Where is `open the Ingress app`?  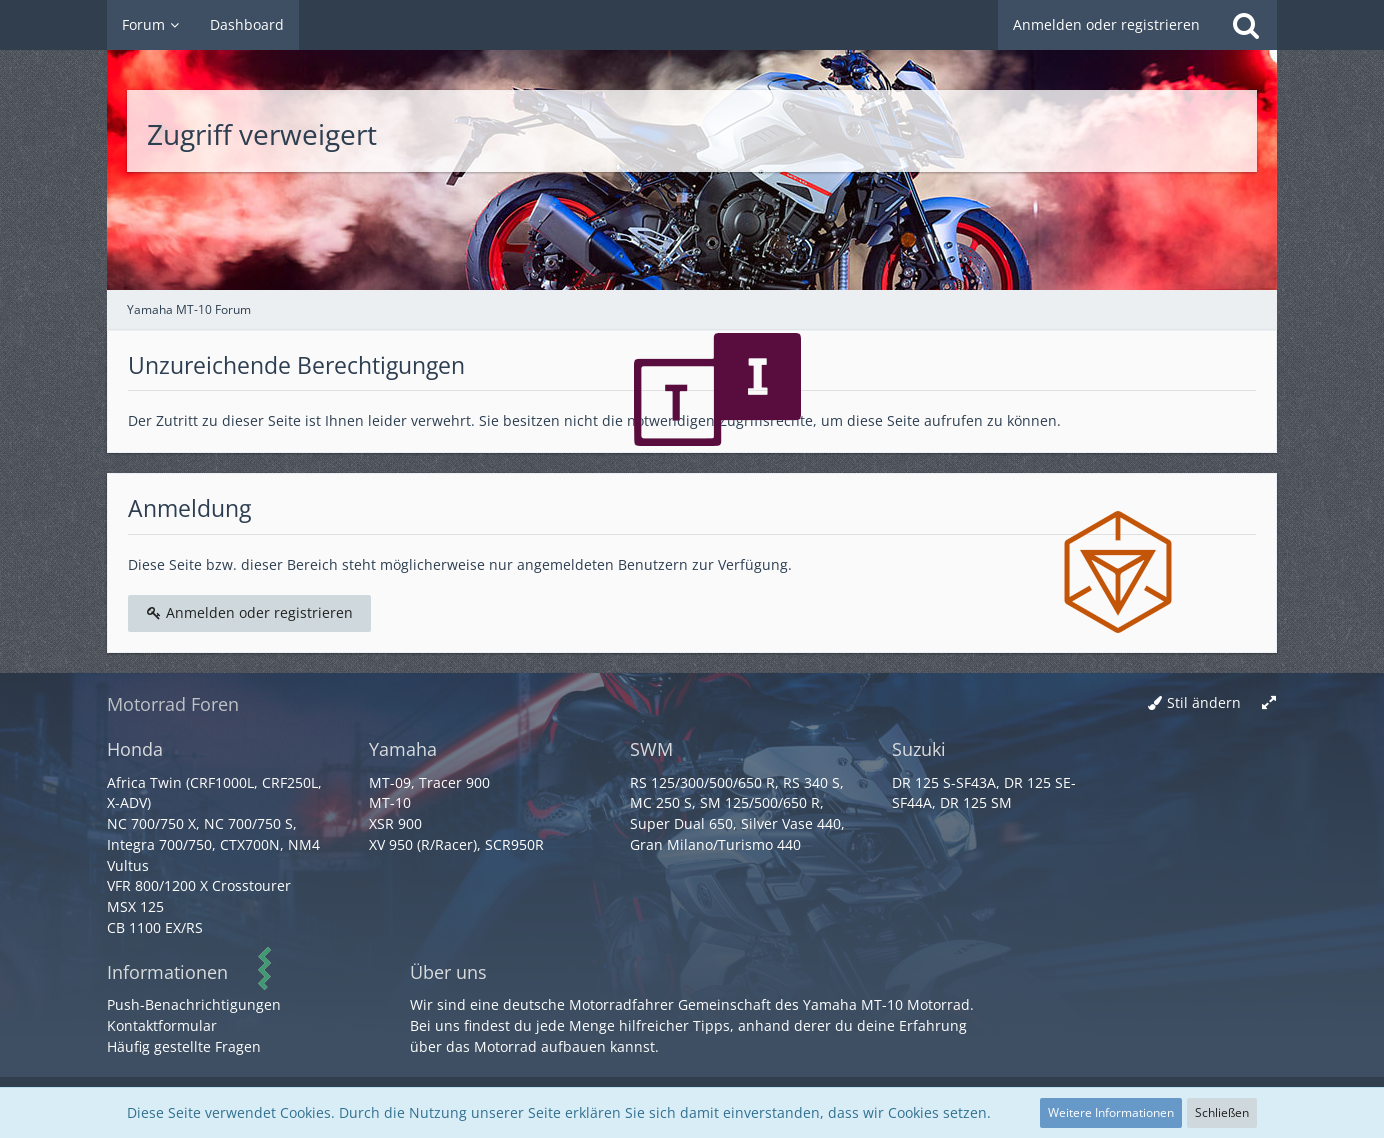 open the Ingress app is located at coordinates (1118, 572).